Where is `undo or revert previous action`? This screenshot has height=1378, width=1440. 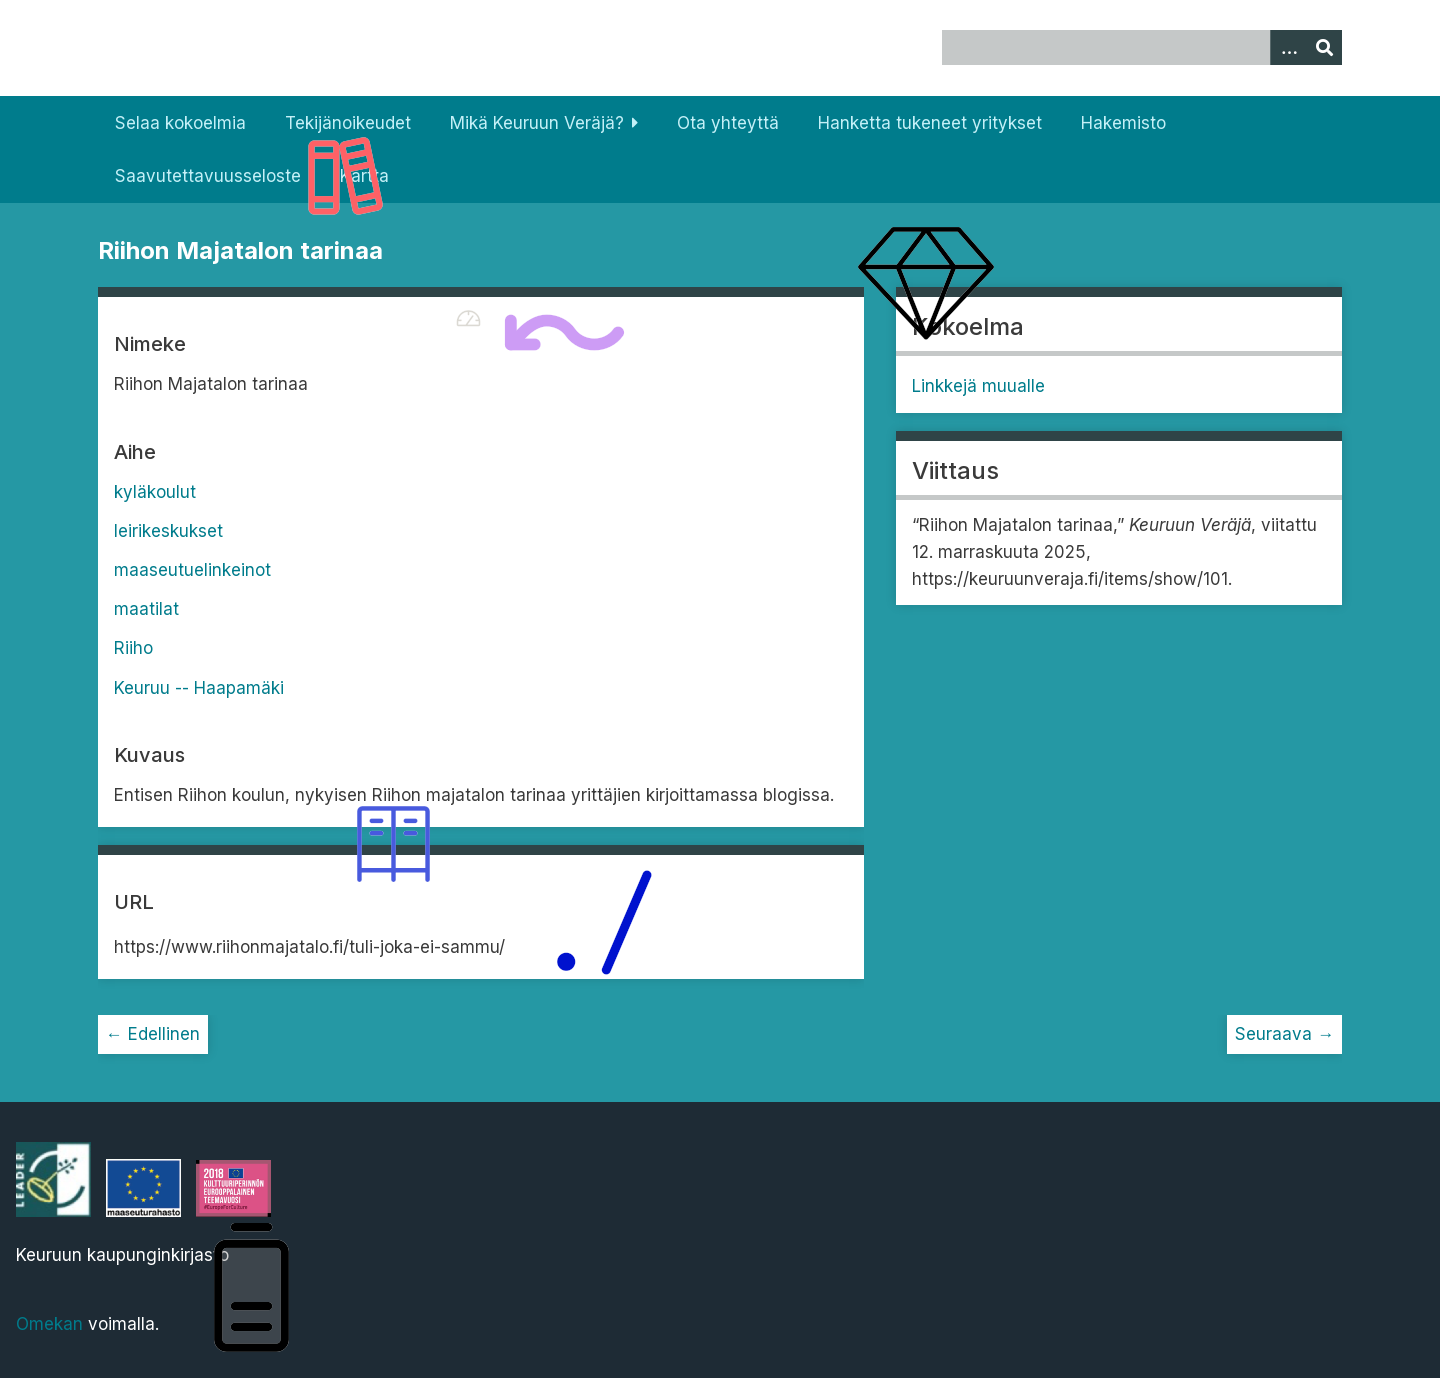
undo or revert previous action is located at coordinates (564, 332).